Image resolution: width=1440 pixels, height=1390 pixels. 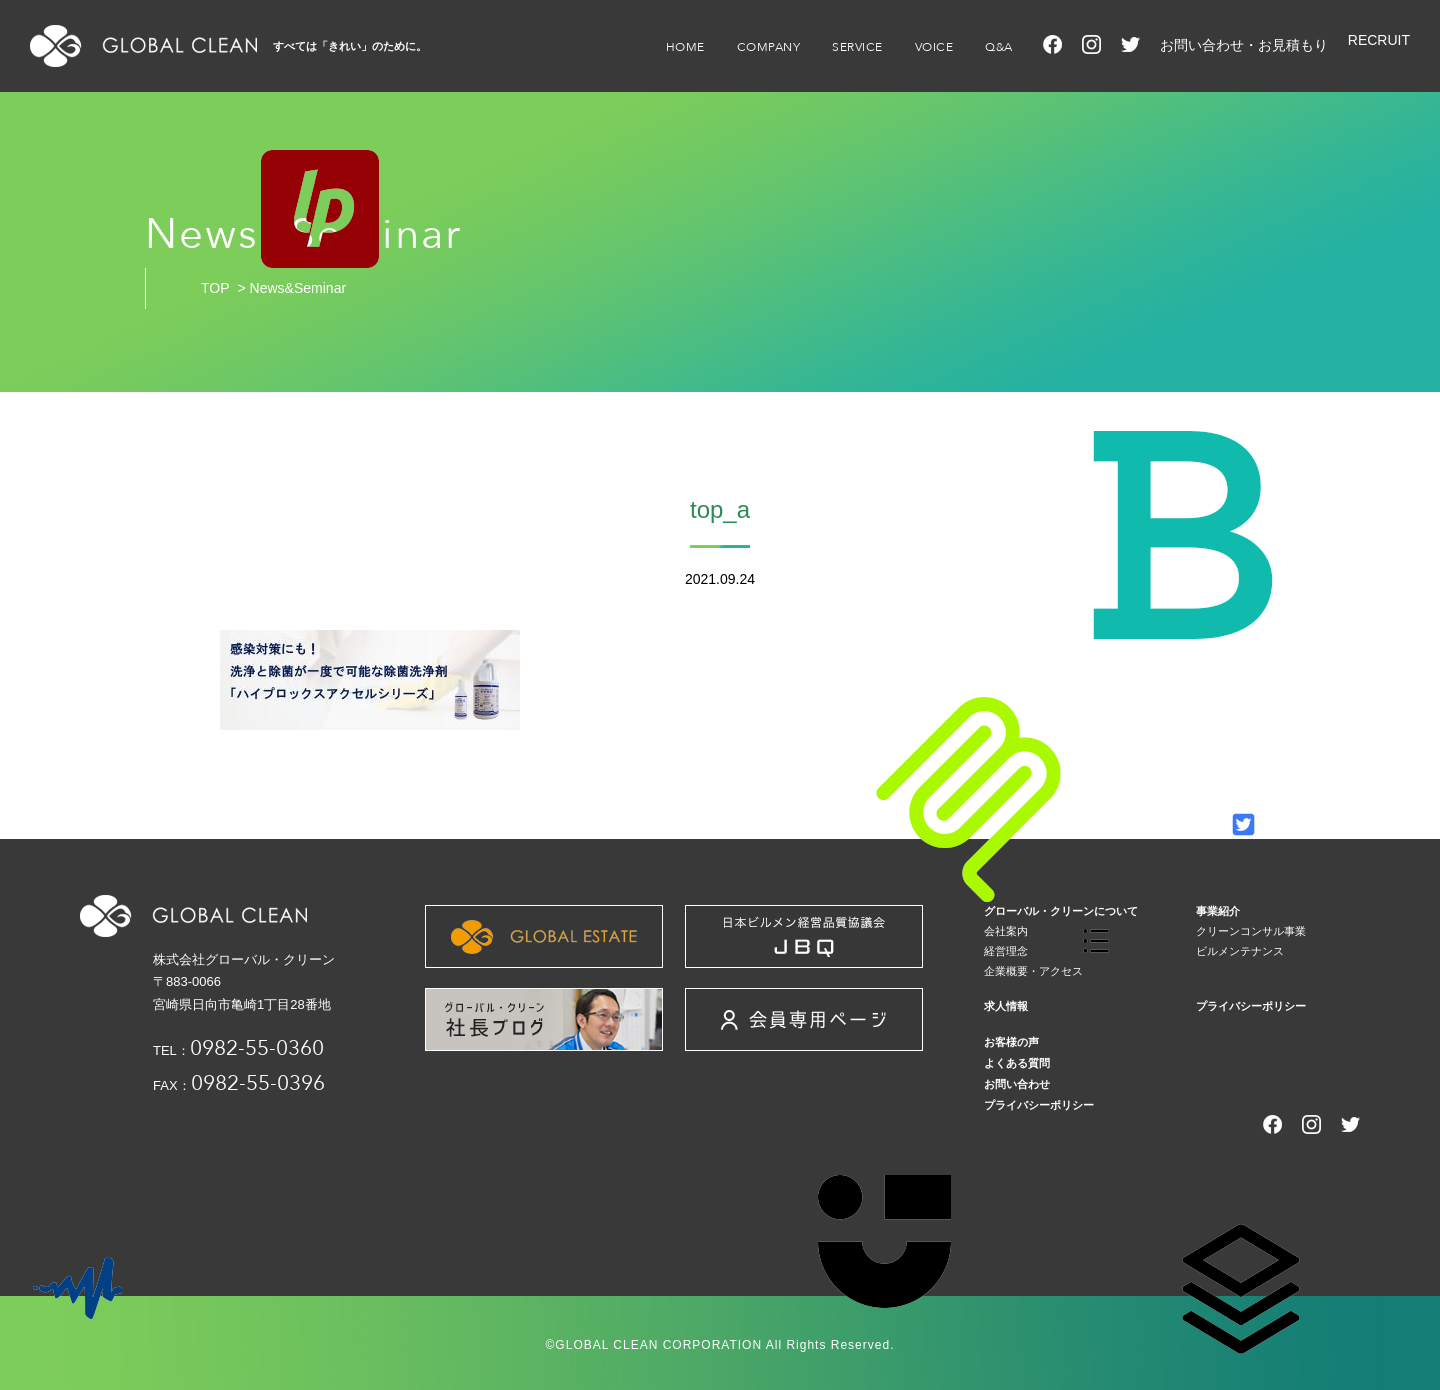 I want to click on view stacked layers or content, so click(x=1241, y=1291).